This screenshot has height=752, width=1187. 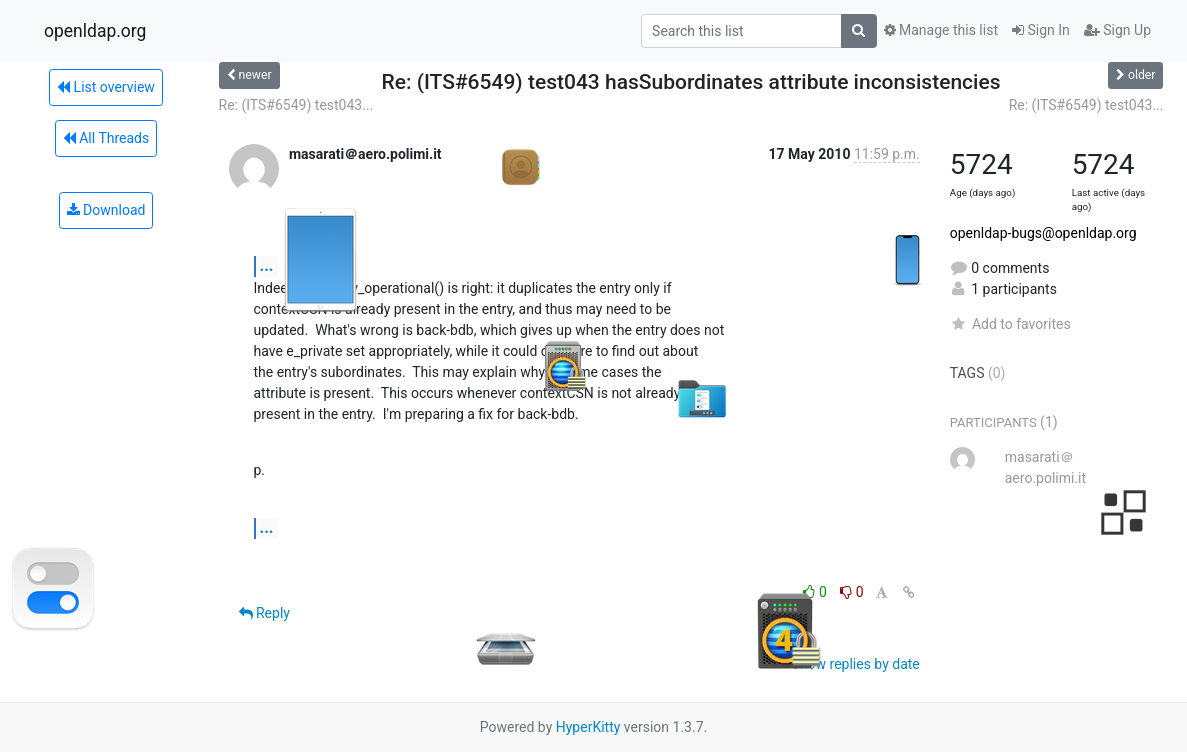 I want to click on open control center to adjust system settings, so click(x=53, y=588).